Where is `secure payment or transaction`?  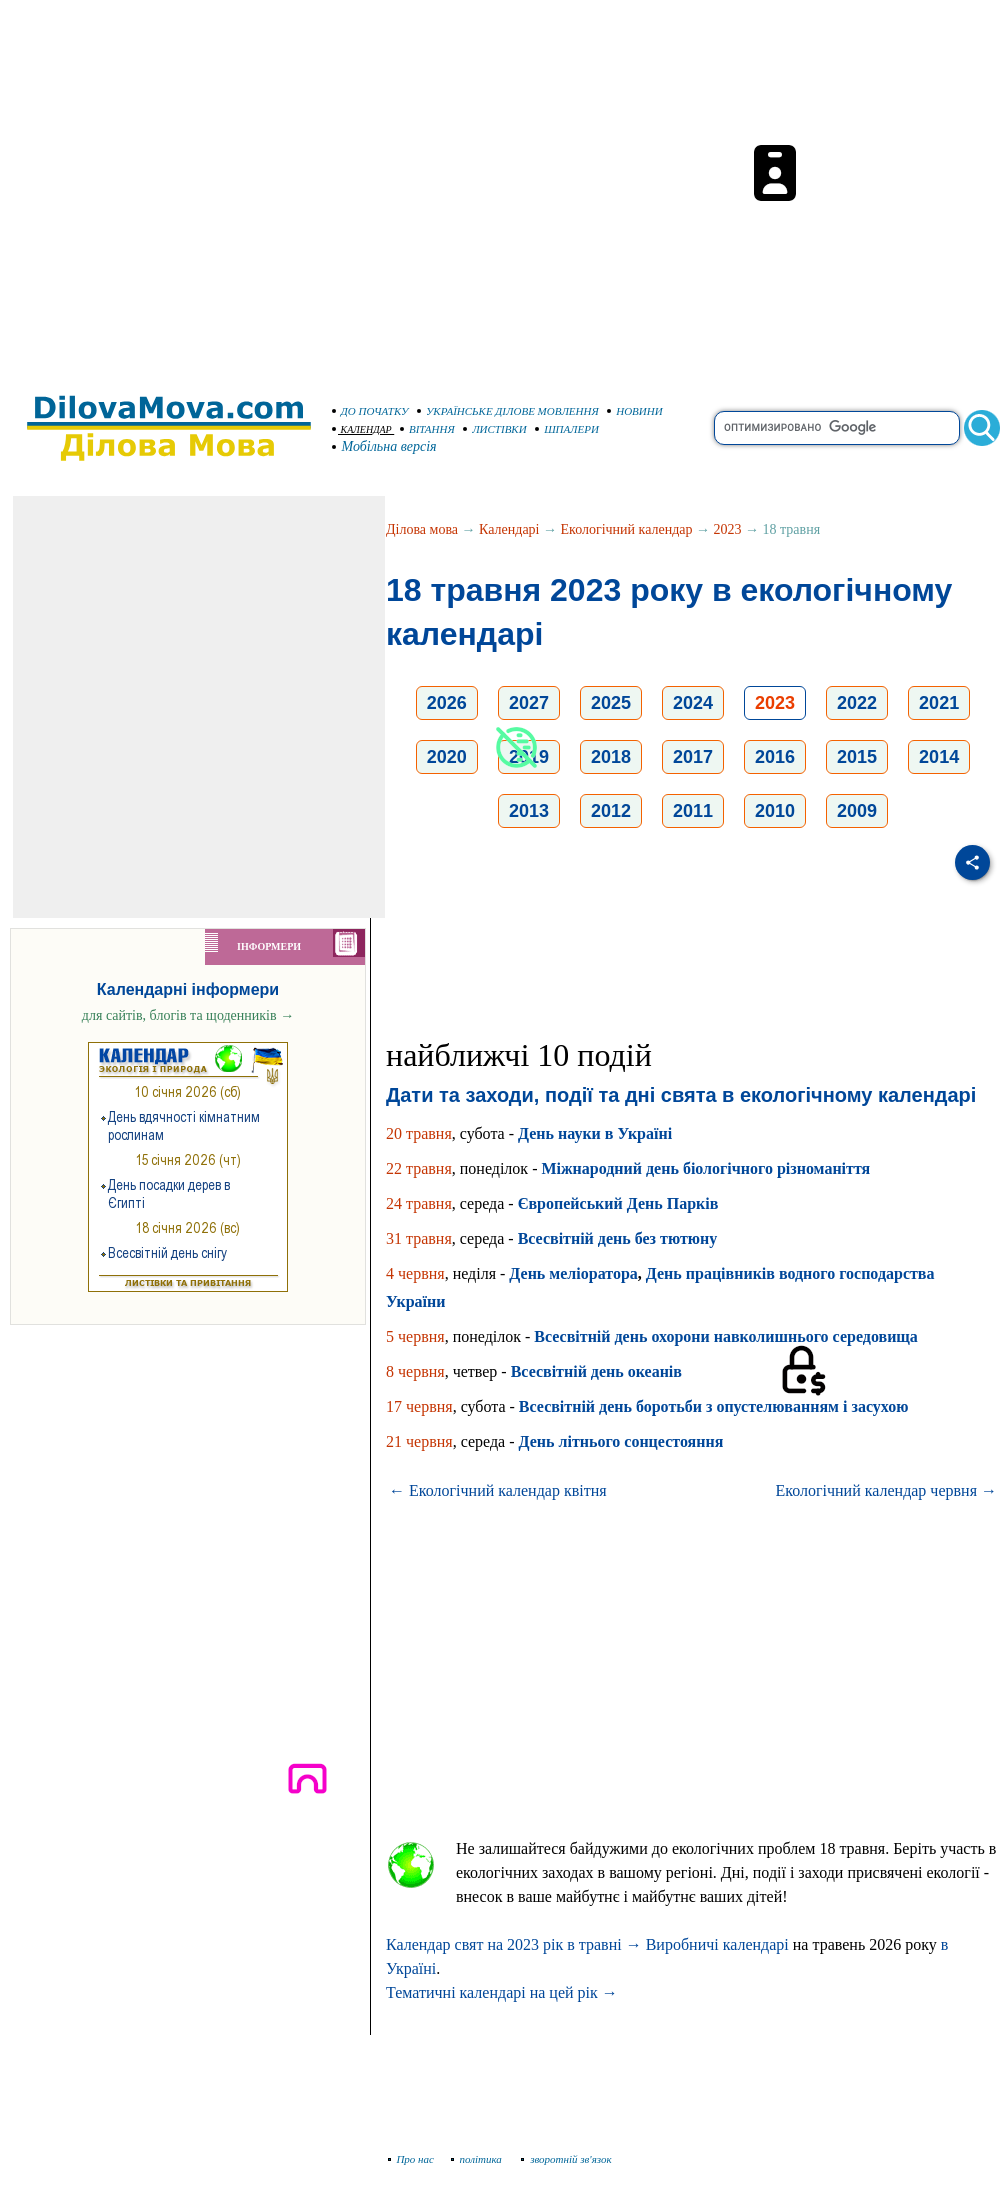 secure payment or transaction is located at coordinates (801, 1369).